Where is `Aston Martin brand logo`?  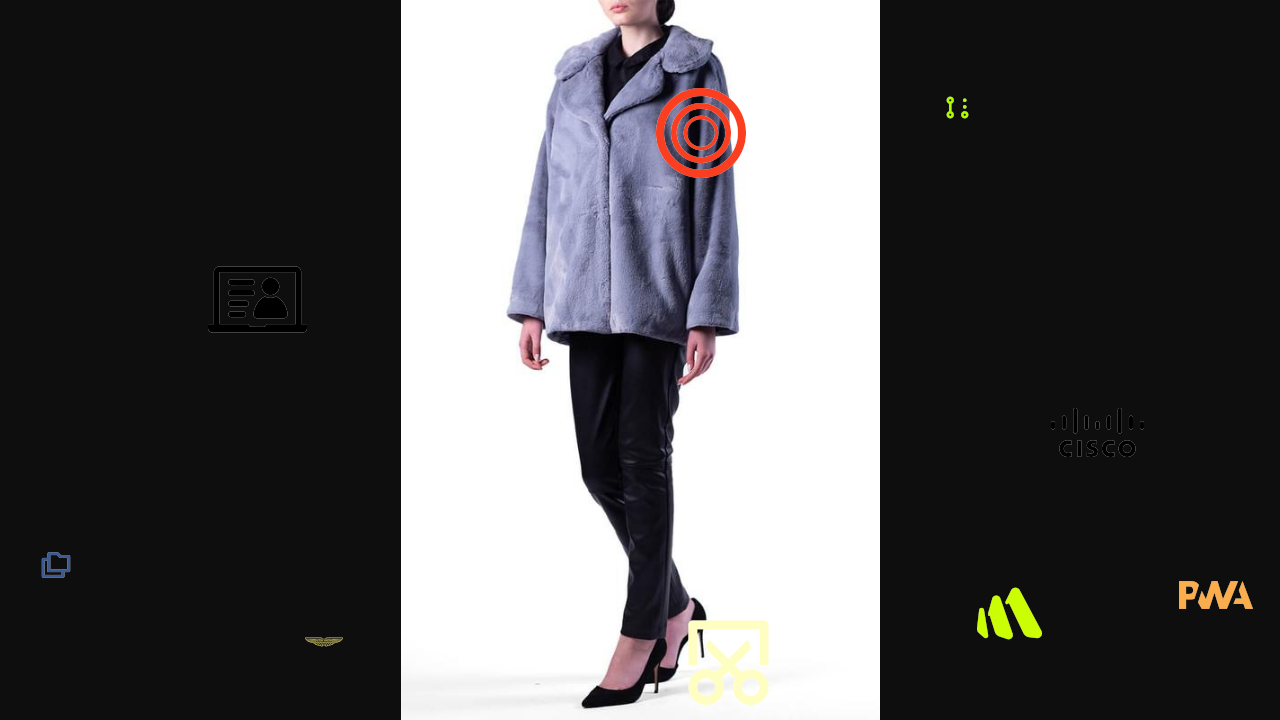
Aston Martin brand logo is located at coordinates (324, 642).